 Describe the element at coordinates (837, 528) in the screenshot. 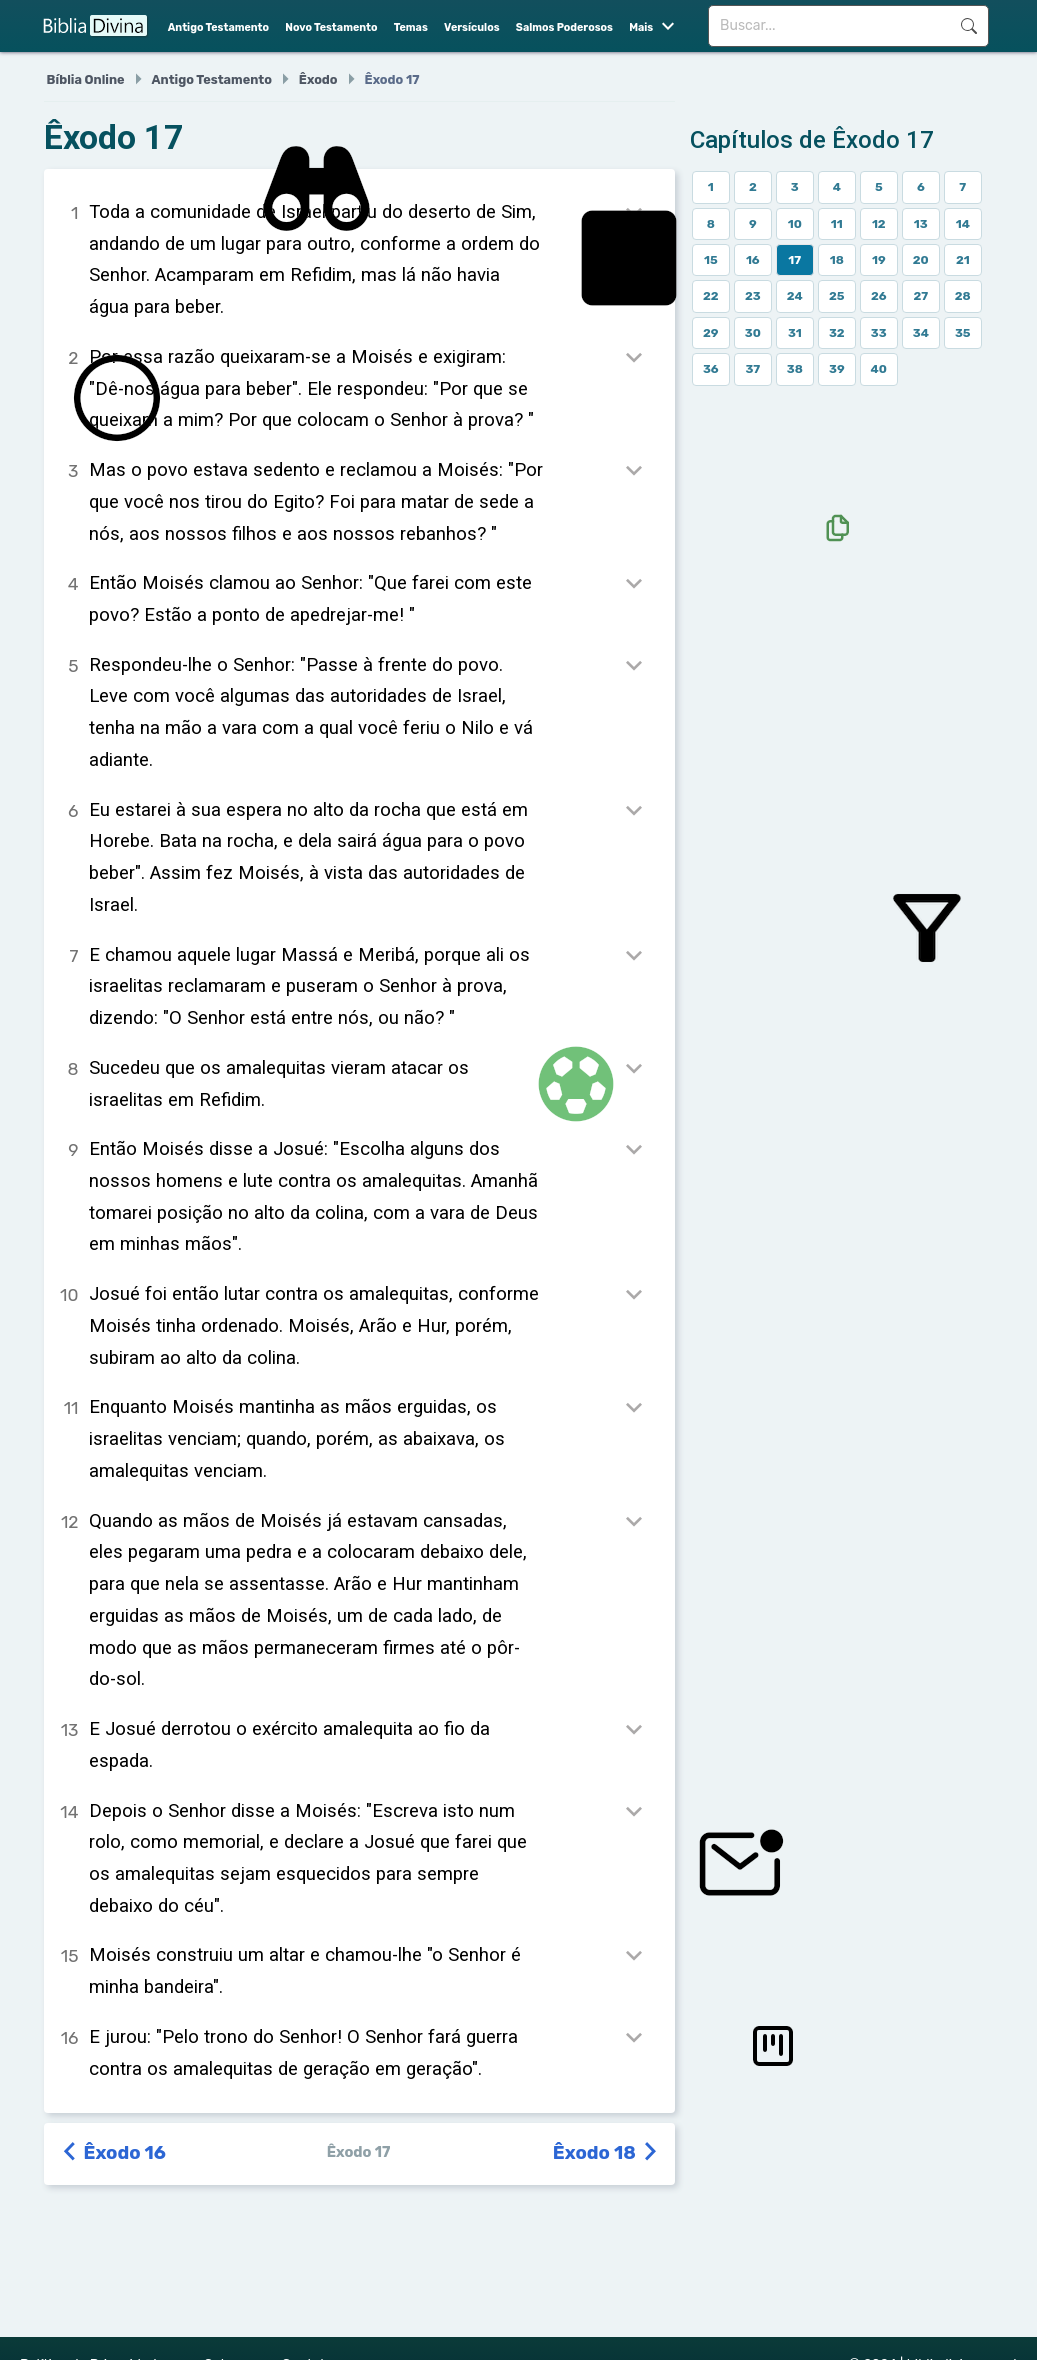

I see `view multiple files or documents` at that location.